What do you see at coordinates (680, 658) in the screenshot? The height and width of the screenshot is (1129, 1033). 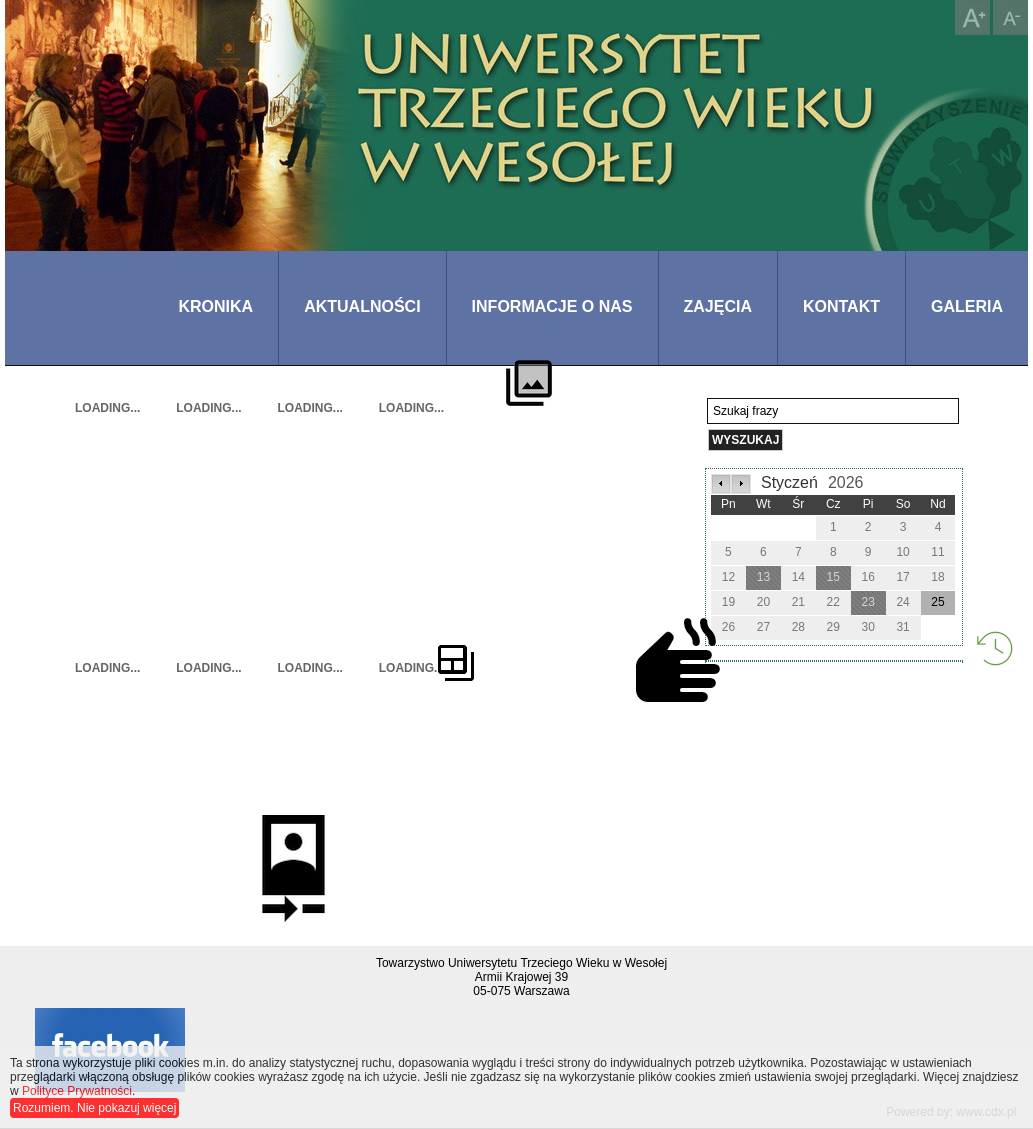 I see `activate hand dryer` at bounding box center [680, 658].